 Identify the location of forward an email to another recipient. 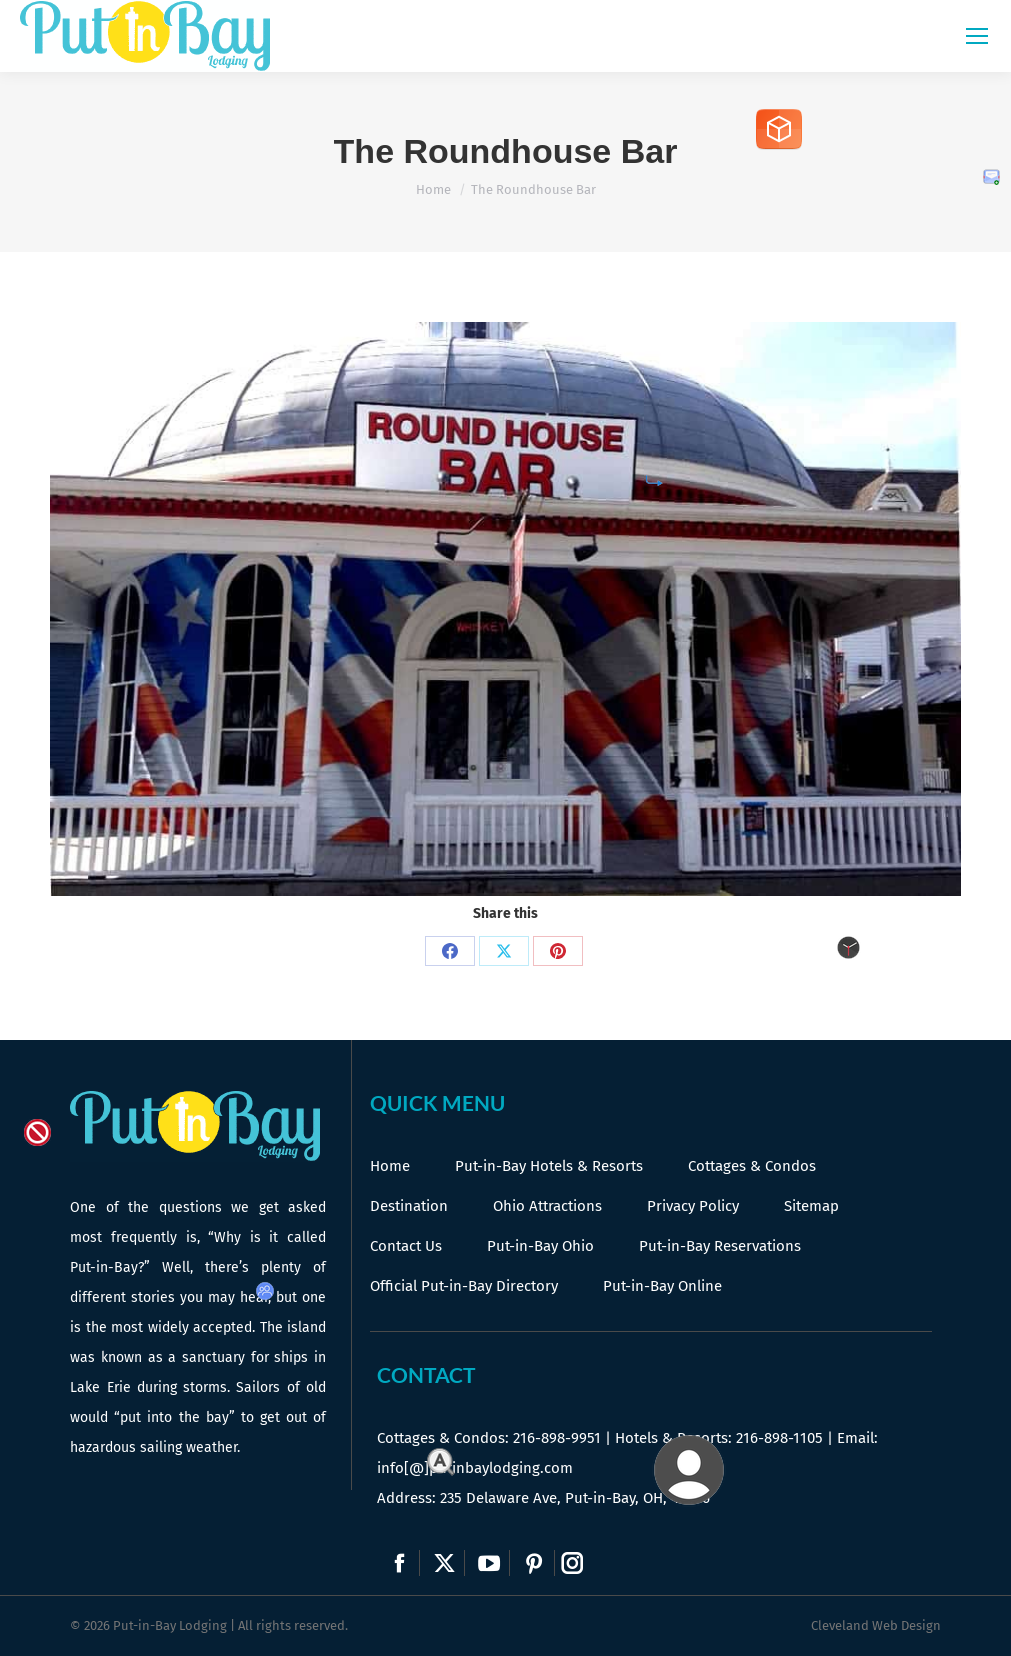
(654, 479).